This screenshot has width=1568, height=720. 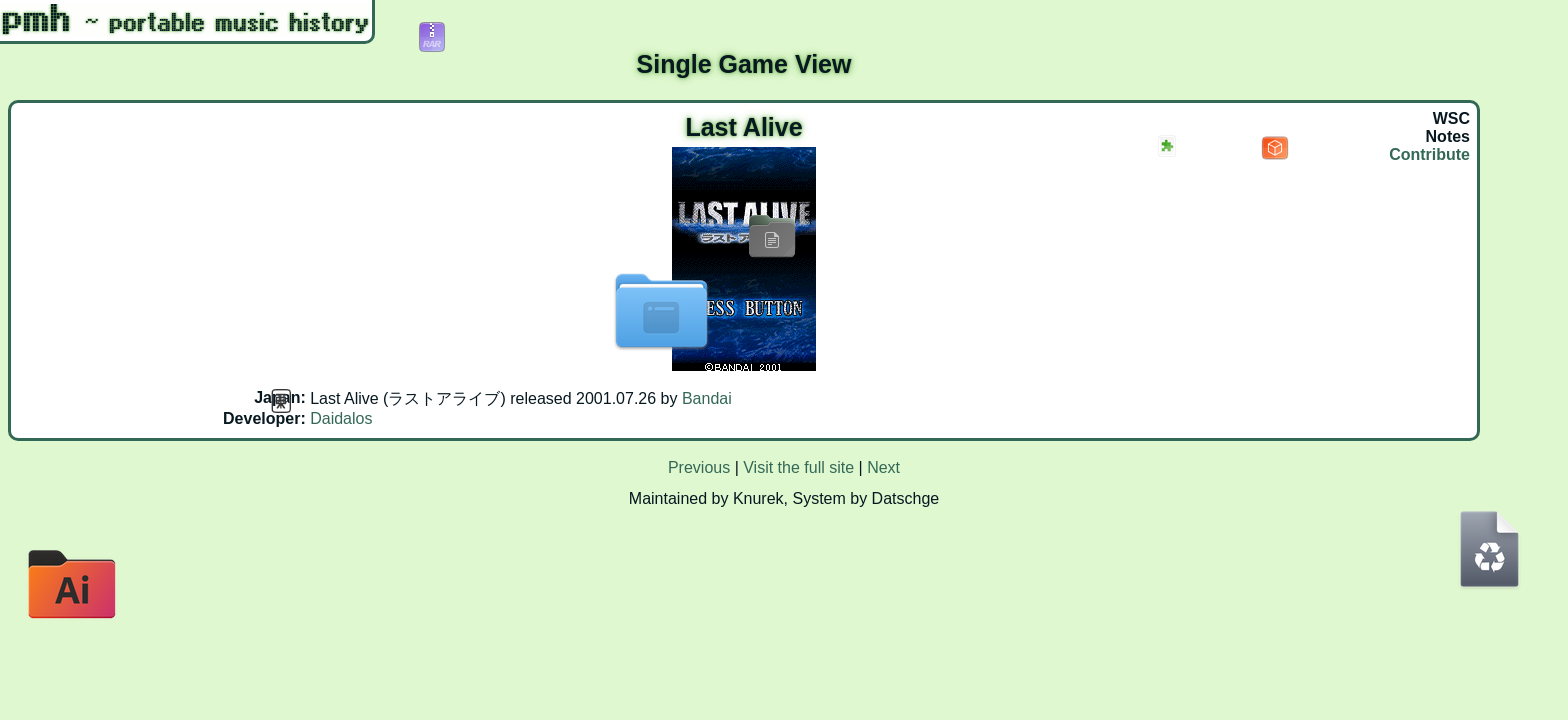 What do you see at coordinates (71, 586) in the screenshot?
I see `open folder containing Adobe Illustrator files` at bounding box center [71, 586].